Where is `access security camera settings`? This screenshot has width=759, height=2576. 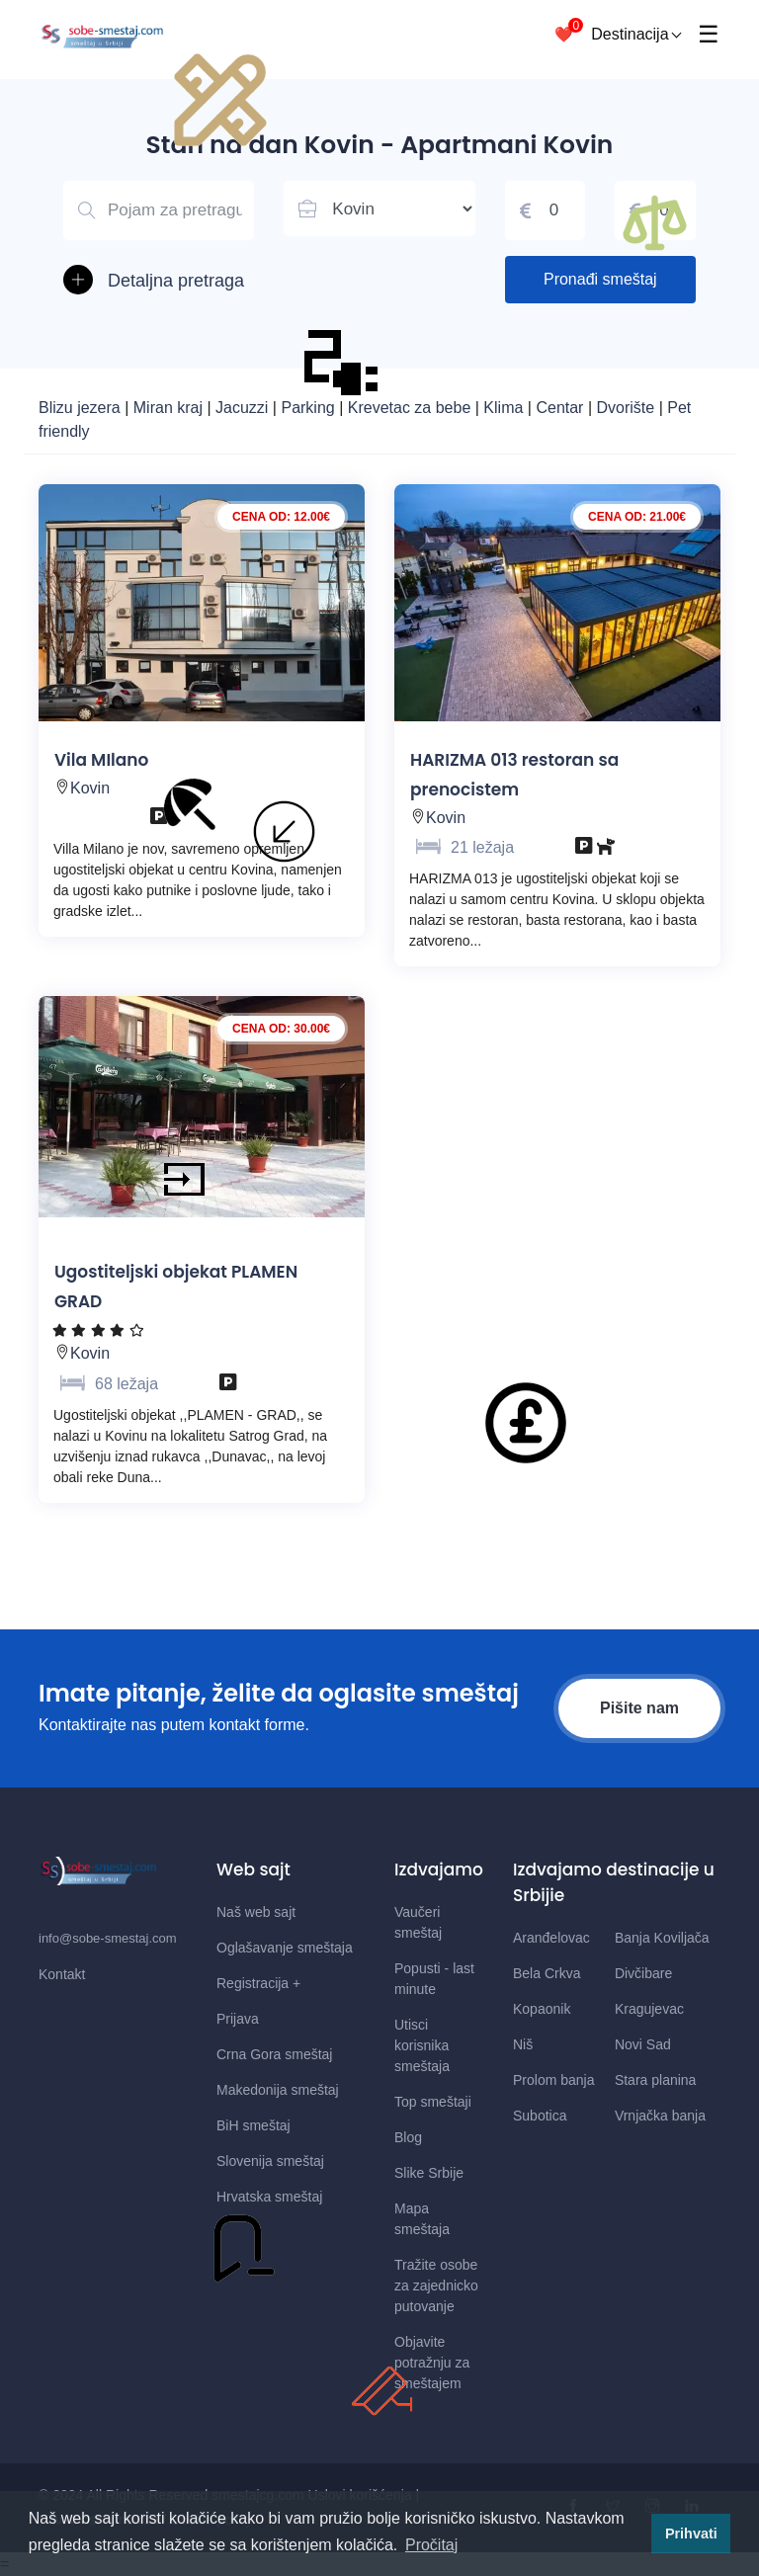
access security camera settings is located at coordinates (381, 2394).